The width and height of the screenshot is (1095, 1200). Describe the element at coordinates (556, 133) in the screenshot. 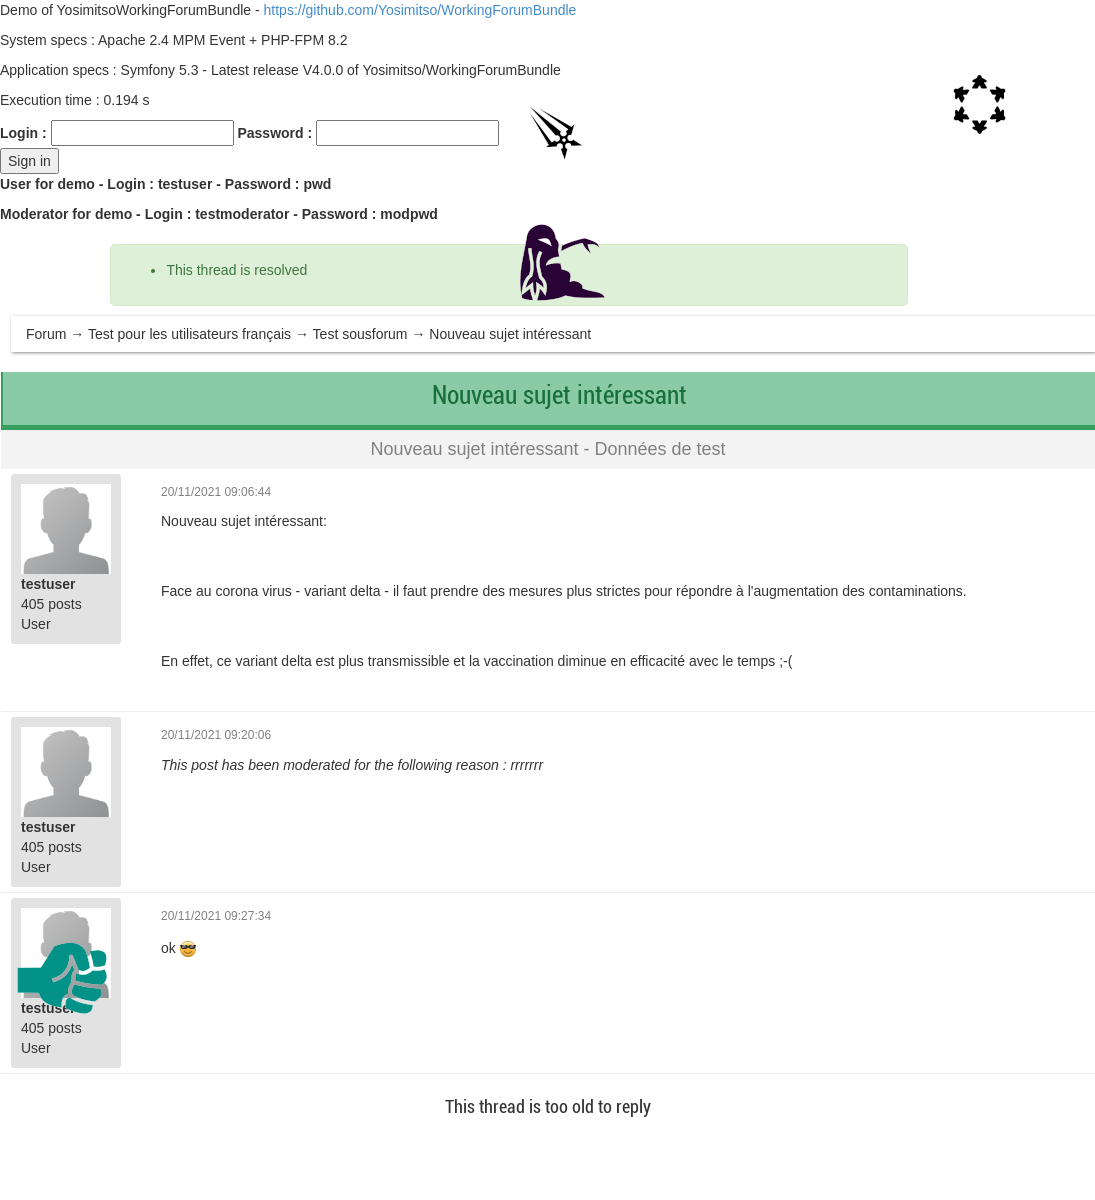

I see `attack or throw weapon action` at that location.